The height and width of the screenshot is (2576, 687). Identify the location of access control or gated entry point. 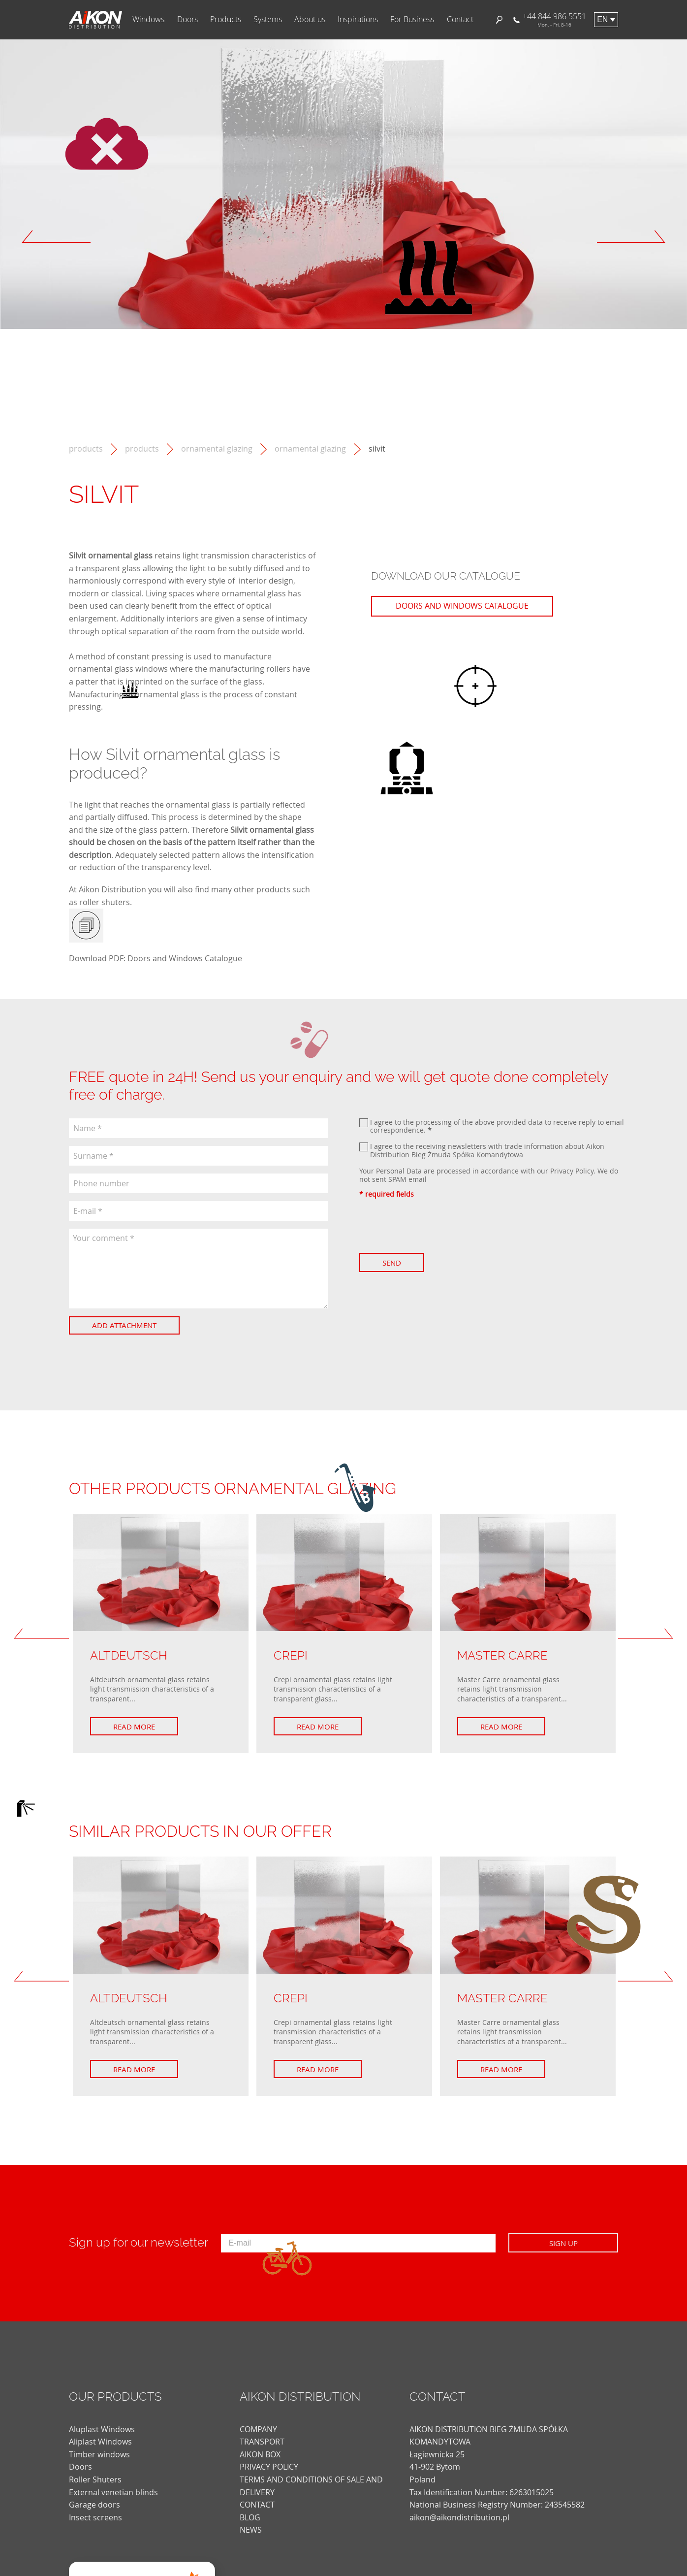
(26, 1808).